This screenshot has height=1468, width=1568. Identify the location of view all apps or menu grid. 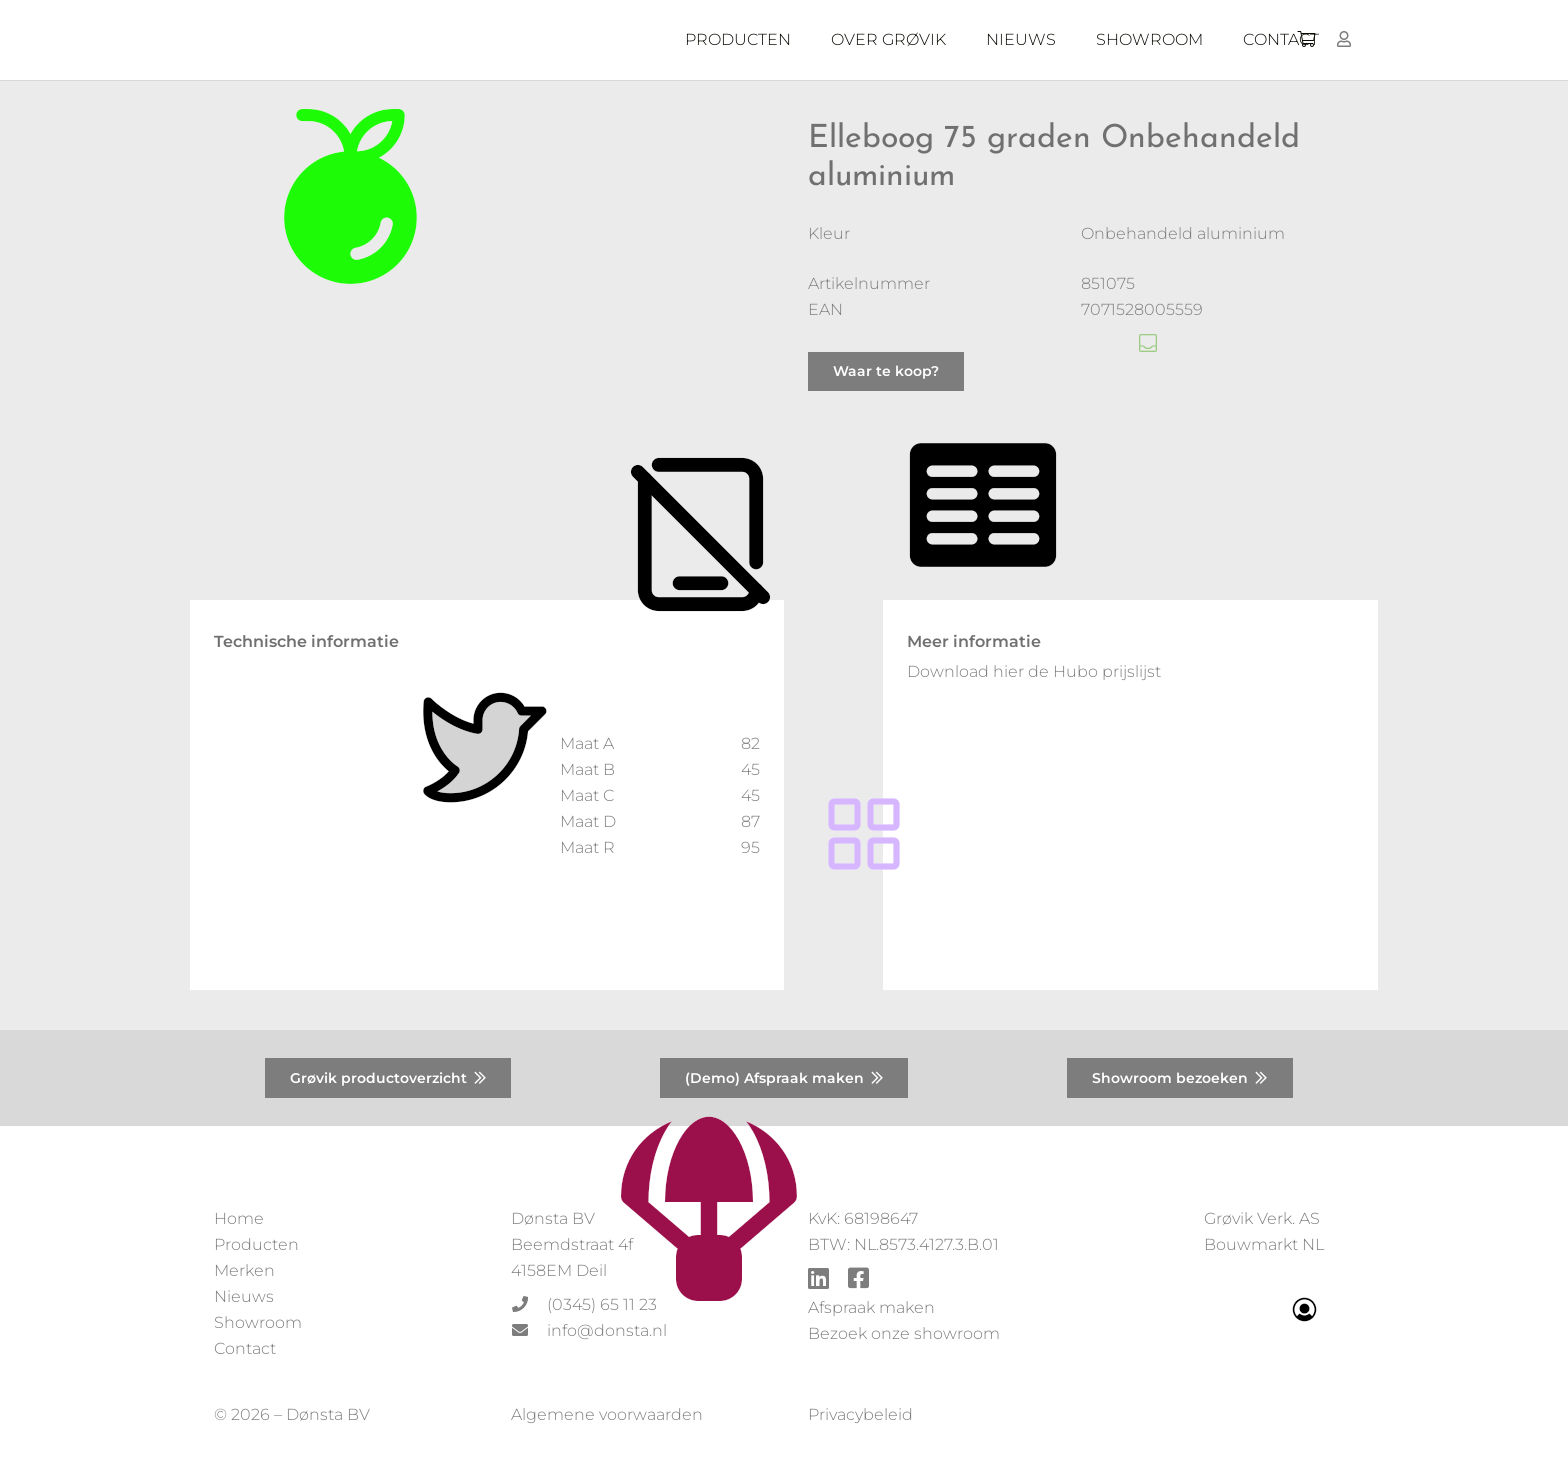
(864, 834).